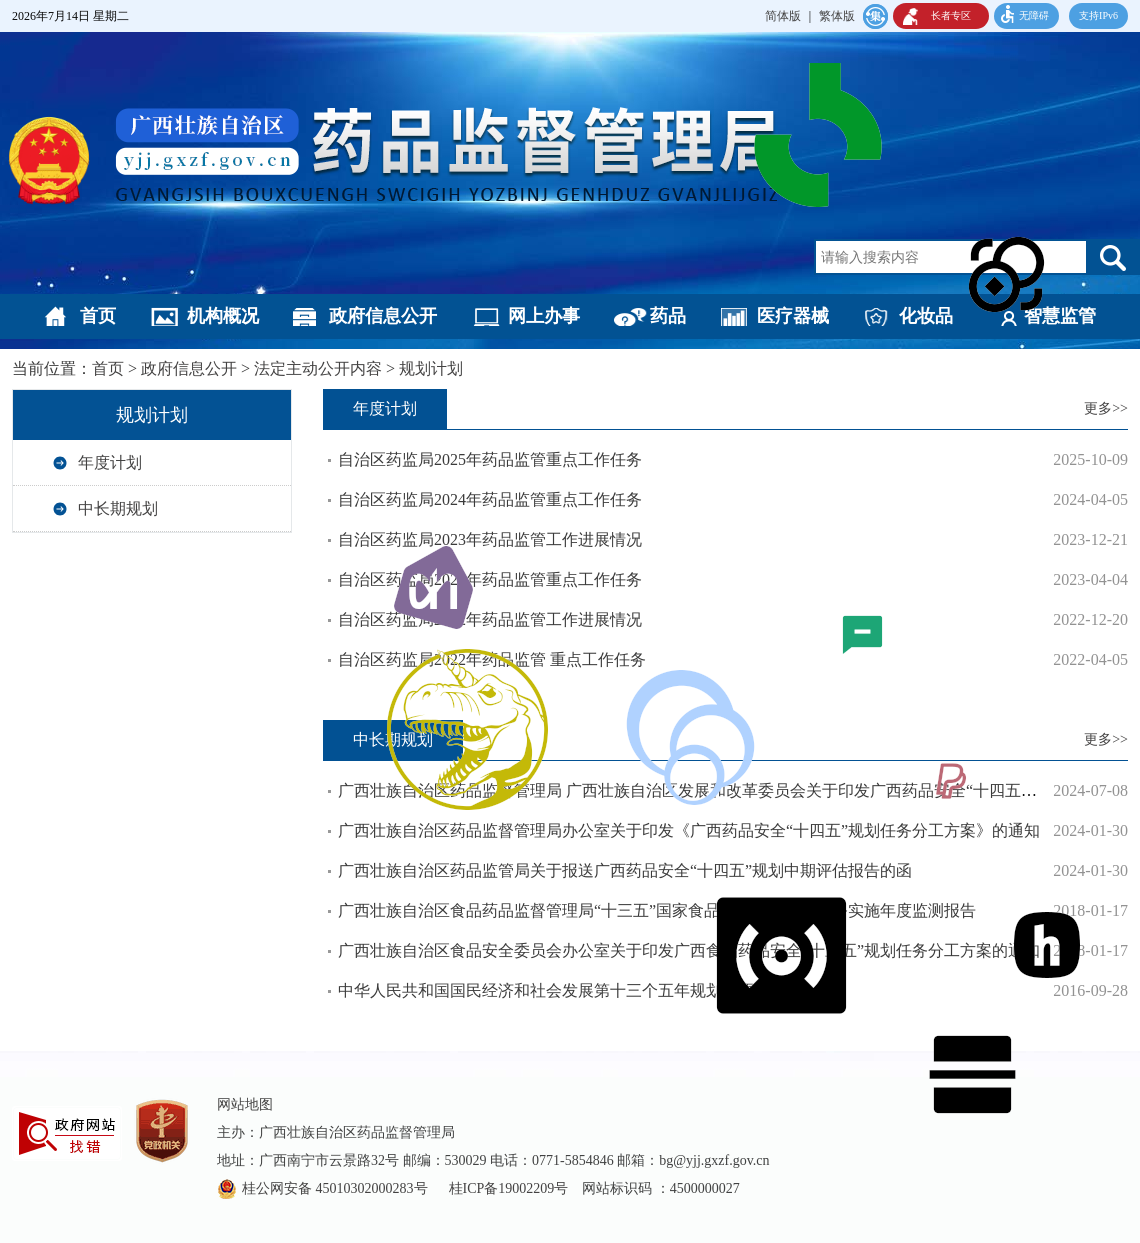 The image size is (1140, 1243). I want to click on swap or exchange tokens/cryptocurrency, so click(1006, 274).